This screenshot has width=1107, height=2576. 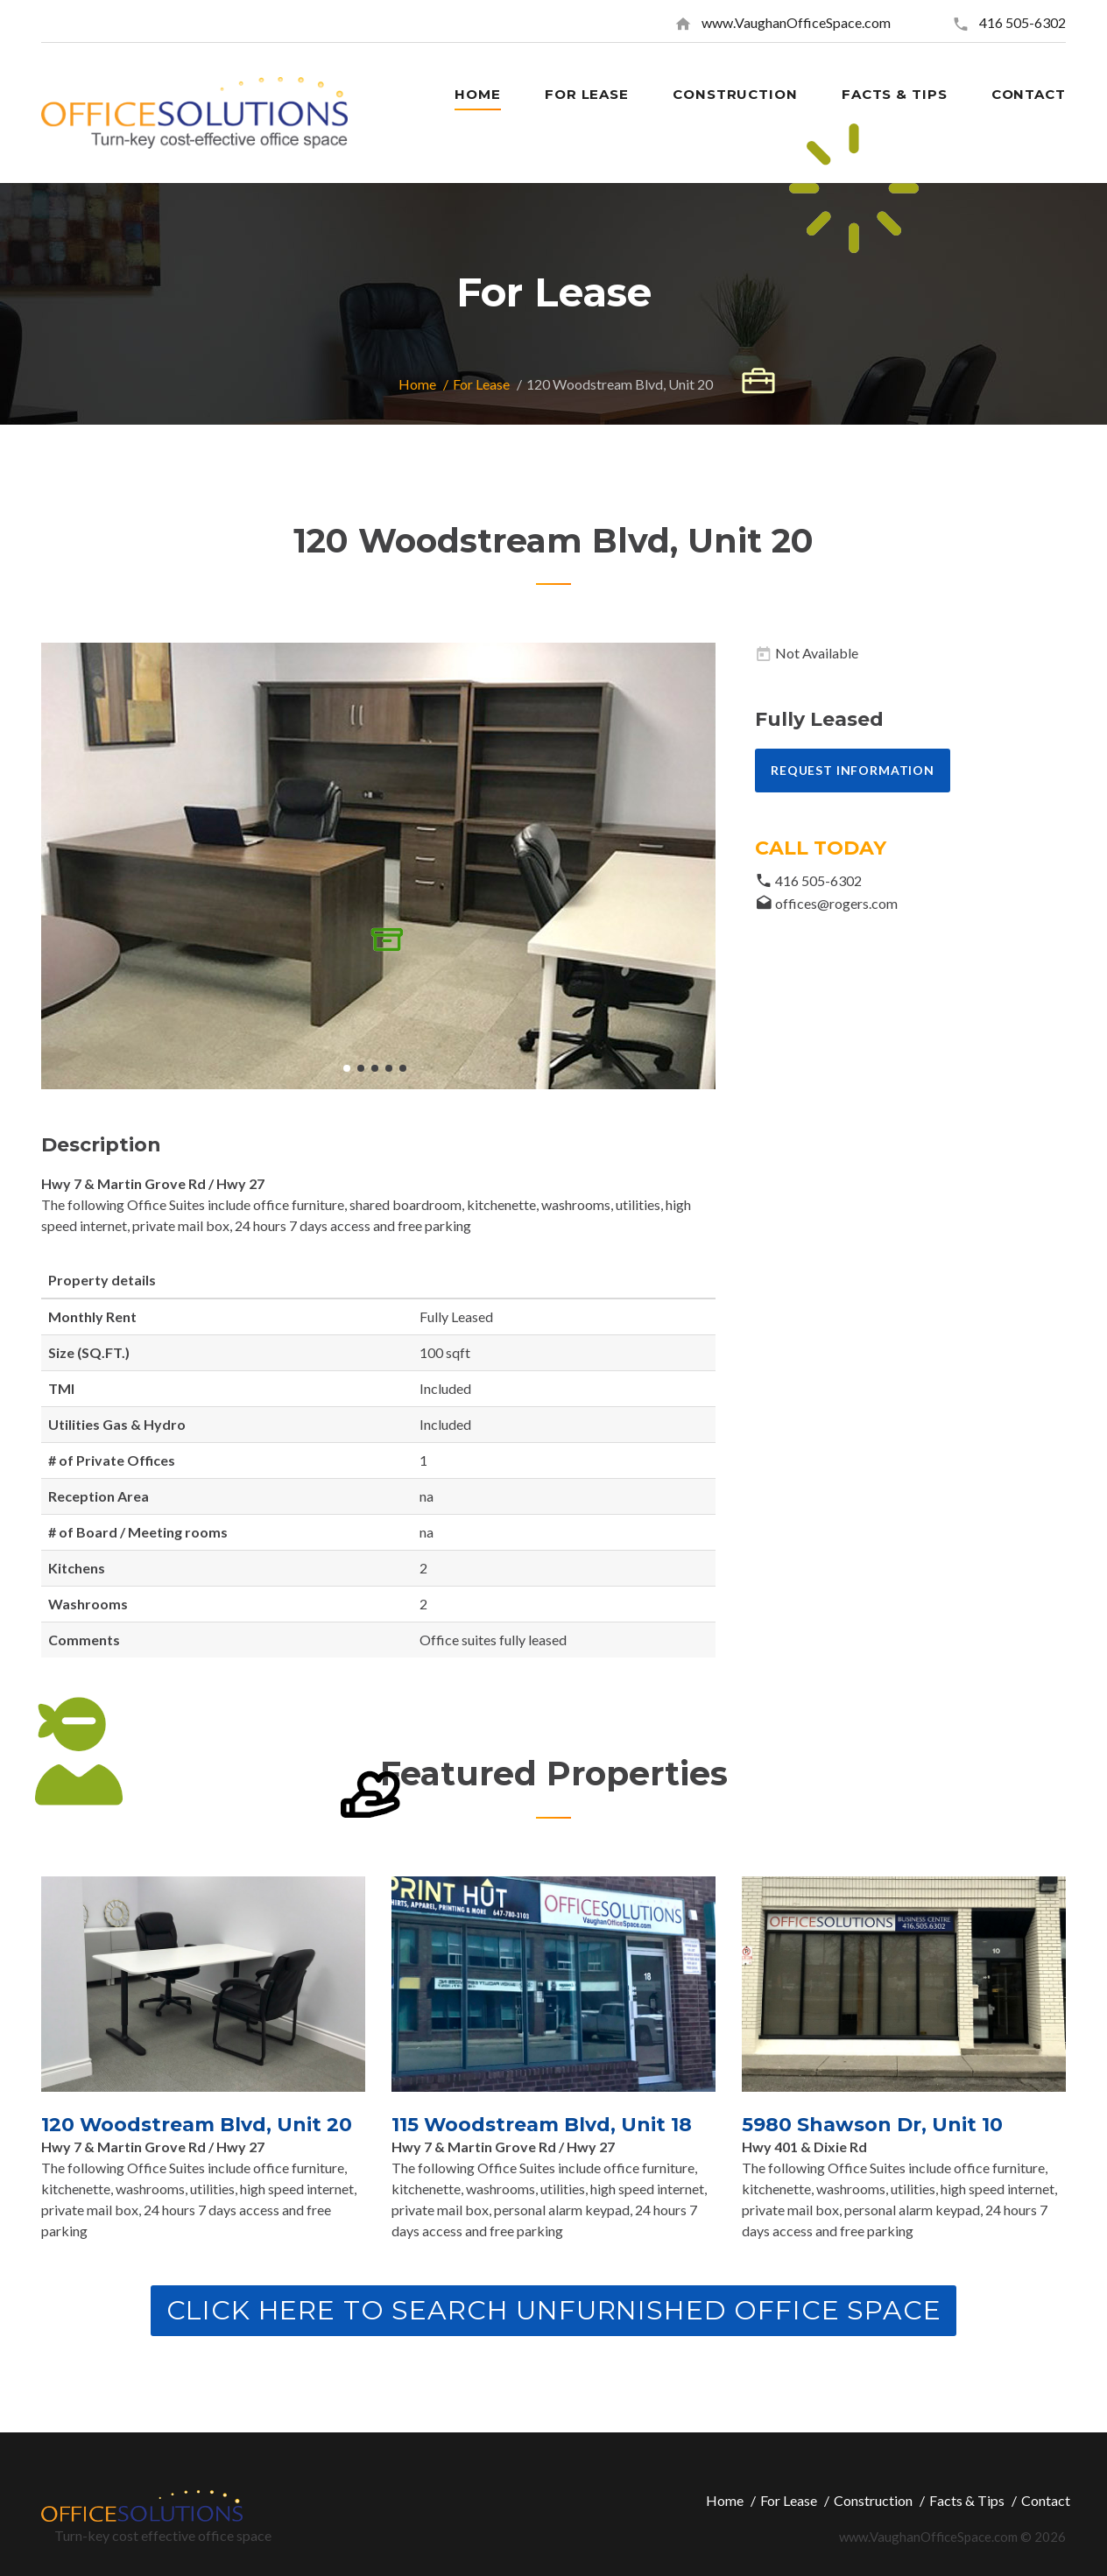 What do you see at coordinates (79, 1751) in the screenshot?
I see `switch to incognito or private mode` at bounding box center [79, 1751].